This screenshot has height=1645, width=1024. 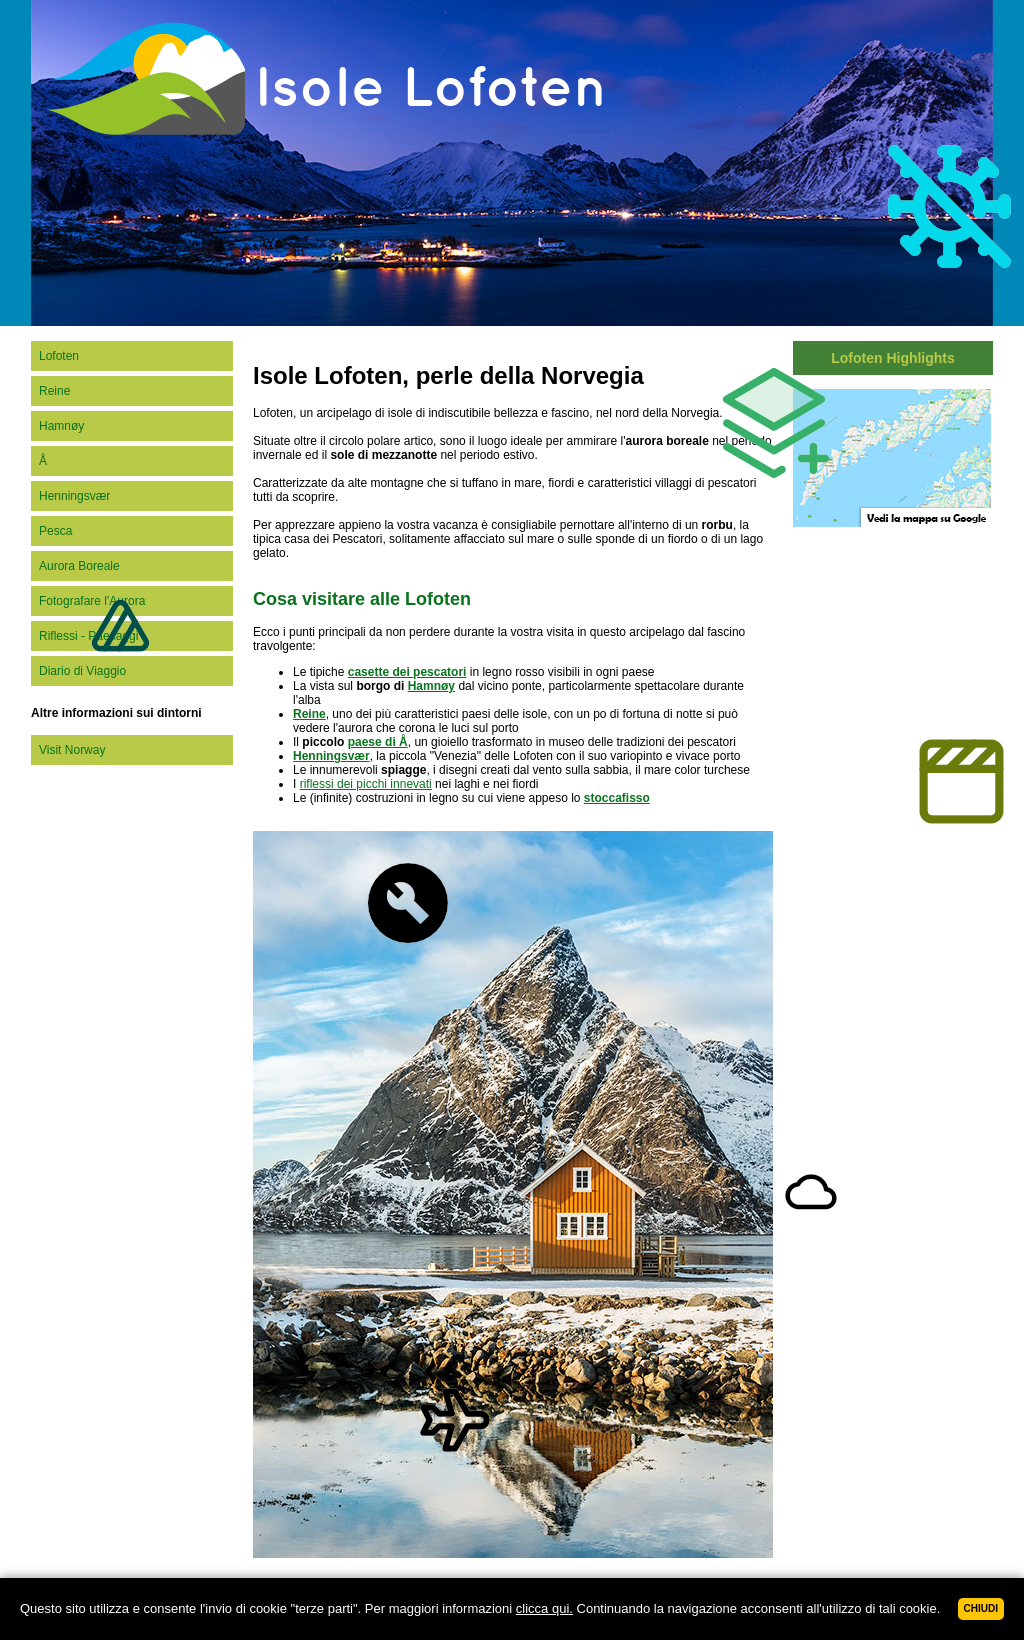 I want to click on freeze the top row in a spreadsheet, so click(x=961, y=781).